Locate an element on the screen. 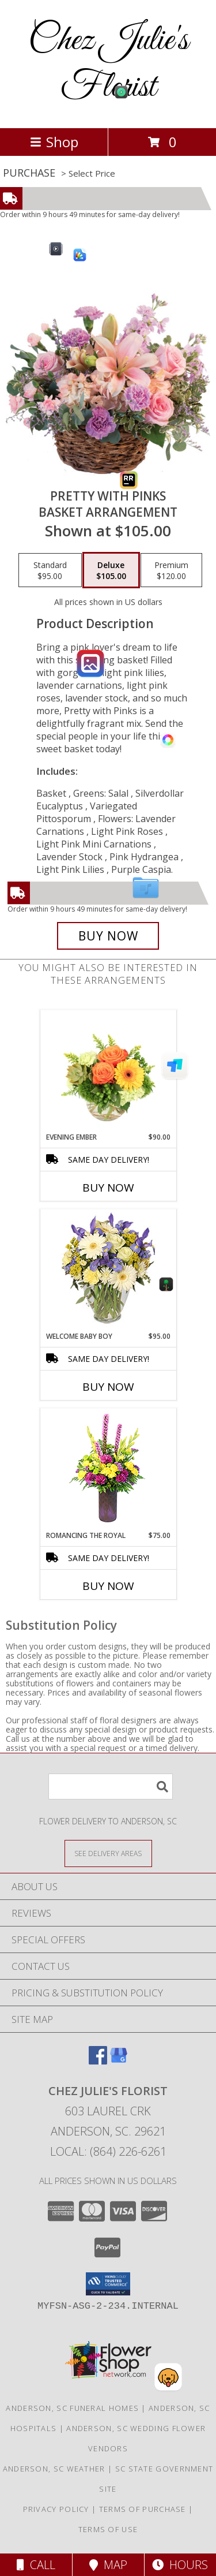 The height and width of the screenshot is (2576, 216). open appearance and theme settings is located at coordinates (79, 255).